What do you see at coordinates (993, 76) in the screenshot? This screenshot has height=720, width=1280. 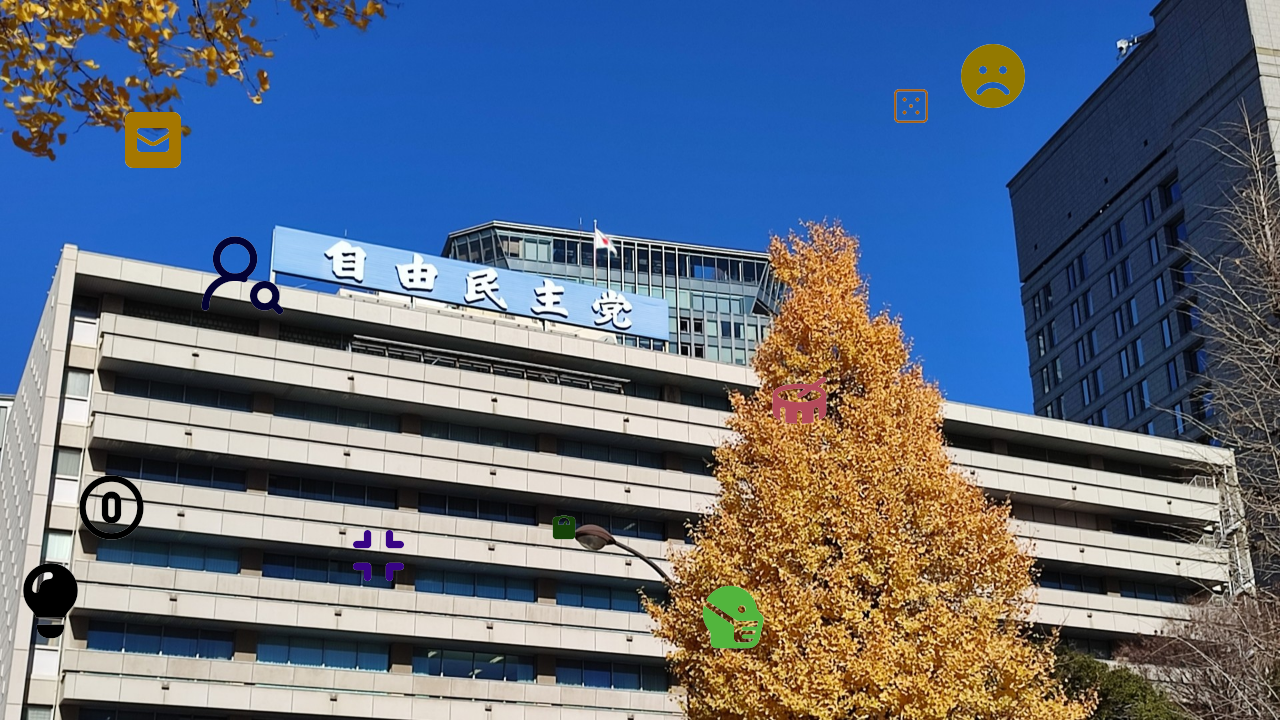 I see `submit negative feedback or rating` at bounding box center [993, 76].